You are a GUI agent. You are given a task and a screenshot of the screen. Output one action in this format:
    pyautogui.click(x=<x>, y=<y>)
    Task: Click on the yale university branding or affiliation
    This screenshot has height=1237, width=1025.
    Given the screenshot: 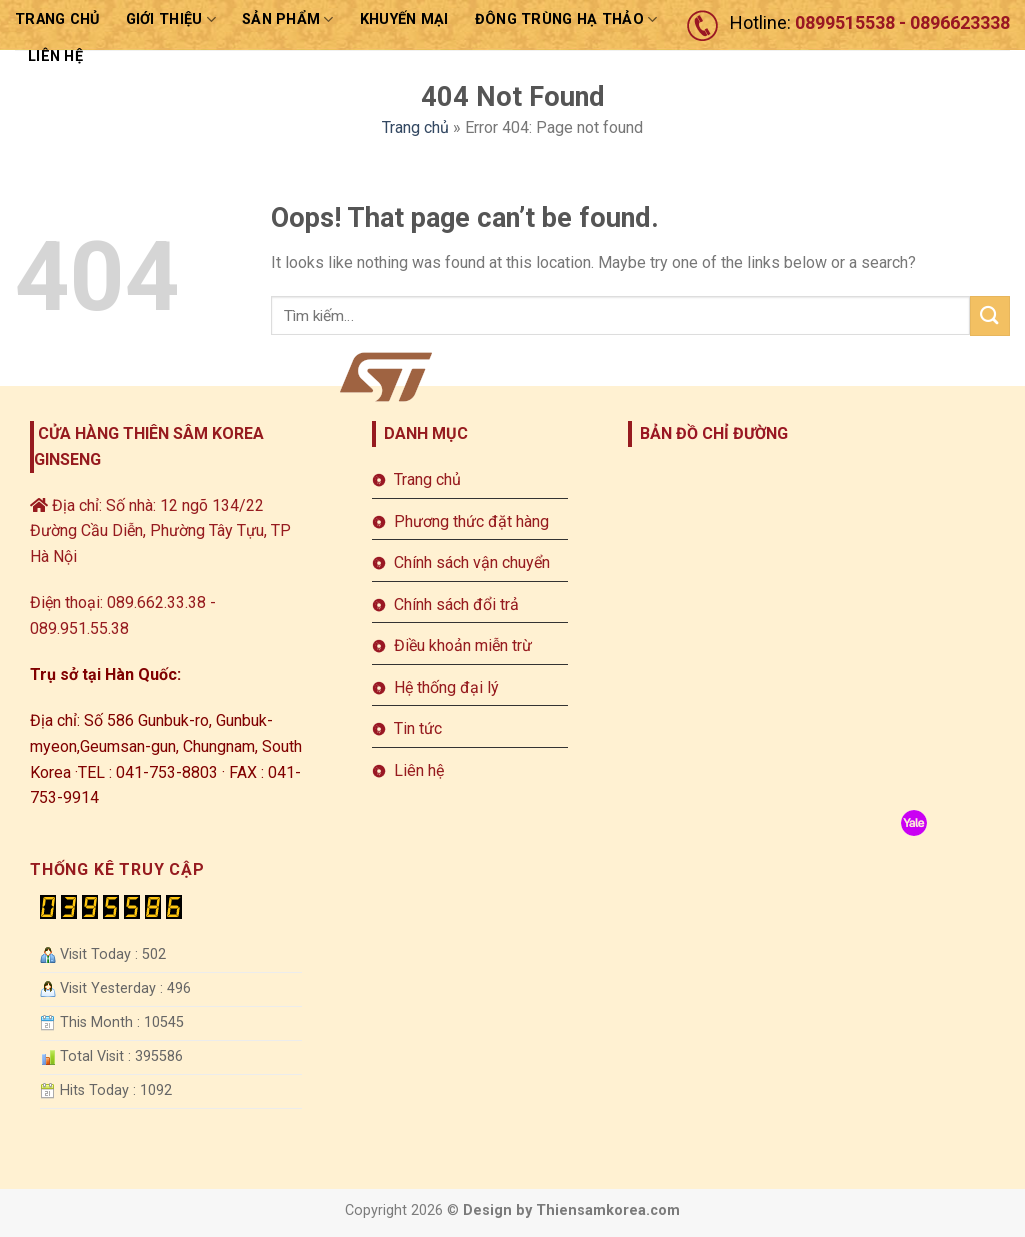 What is the action you would take?
    pyautogui.click(x=914, y=823)
    